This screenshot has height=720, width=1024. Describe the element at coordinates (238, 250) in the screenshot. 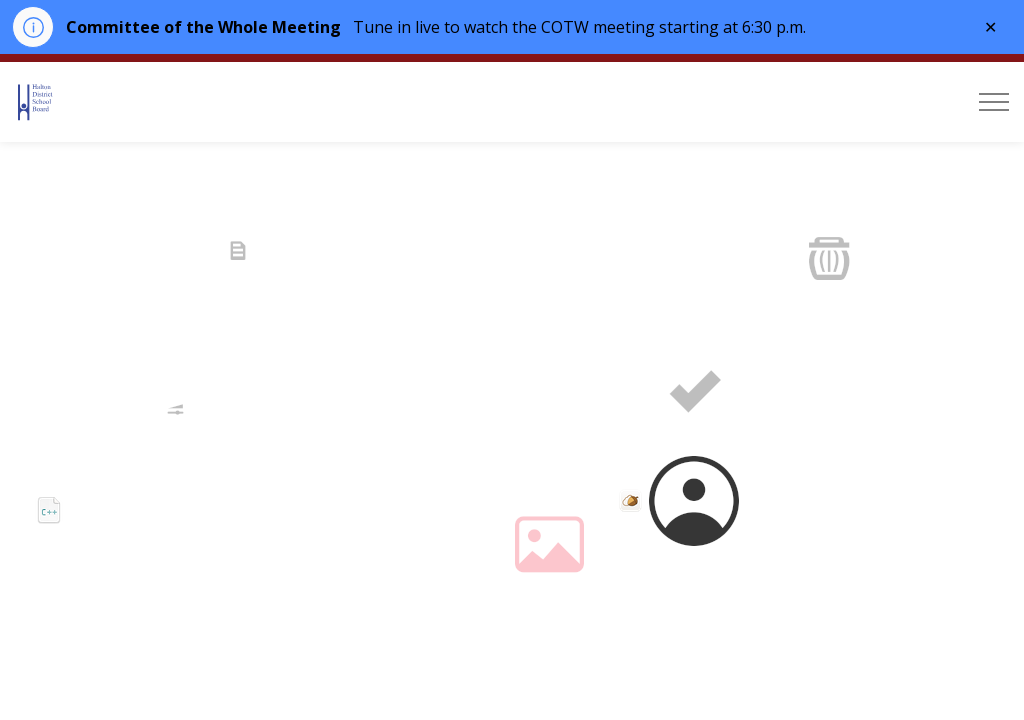

I see `select all items in a document or list` at that location.